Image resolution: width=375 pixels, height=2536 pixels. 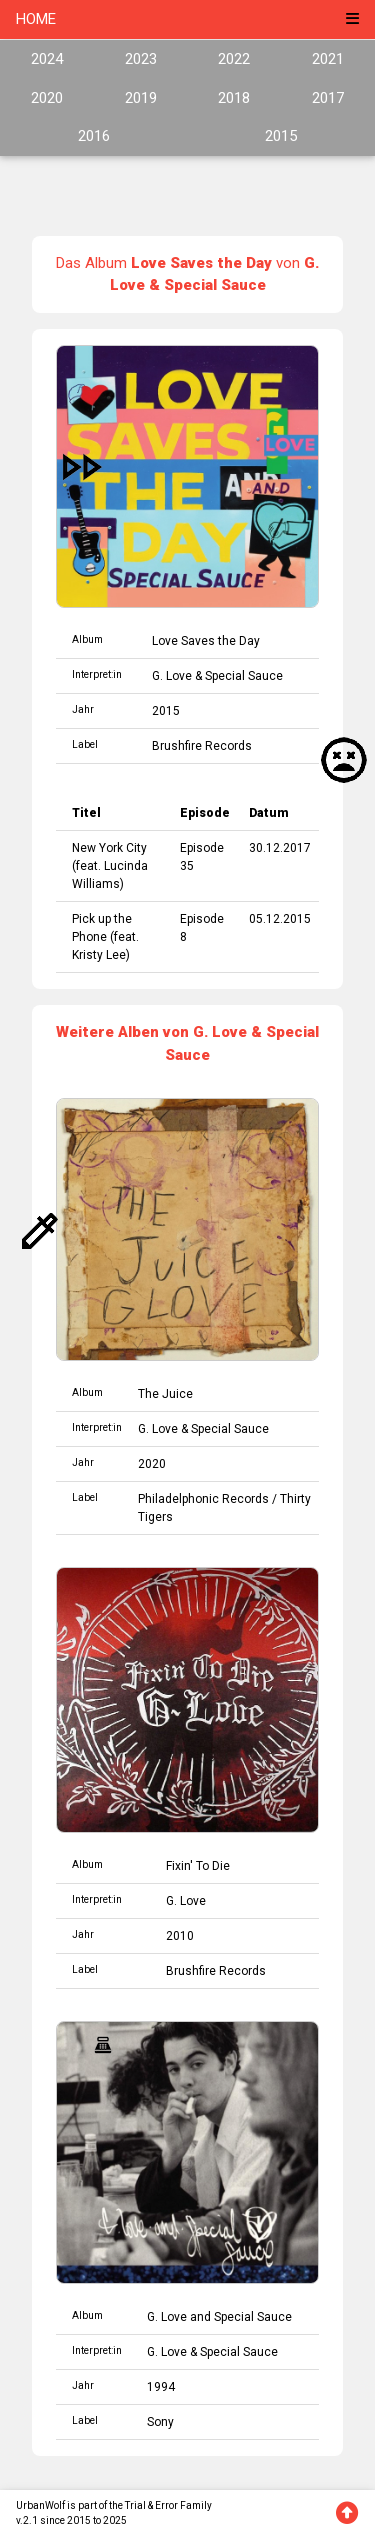 What do you see at coordinates (344, 760) in the screenshot?
I see `rate experience as very dissatisfied` at bounding box center [344, 760].